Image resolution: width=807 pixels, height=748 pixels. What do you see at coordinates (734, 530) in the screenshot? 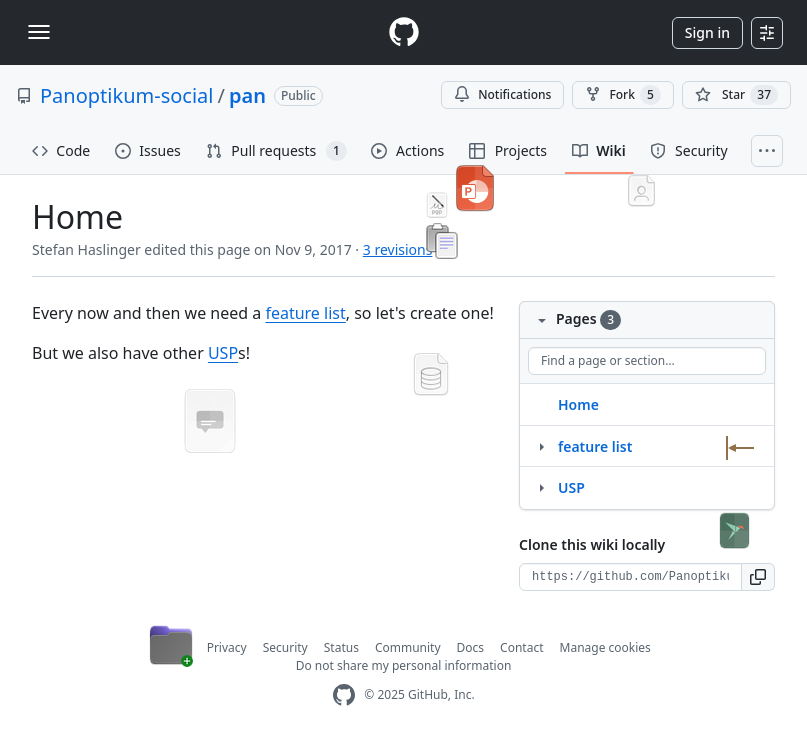
I see `snap application package file` at bounding box center [734, 530].